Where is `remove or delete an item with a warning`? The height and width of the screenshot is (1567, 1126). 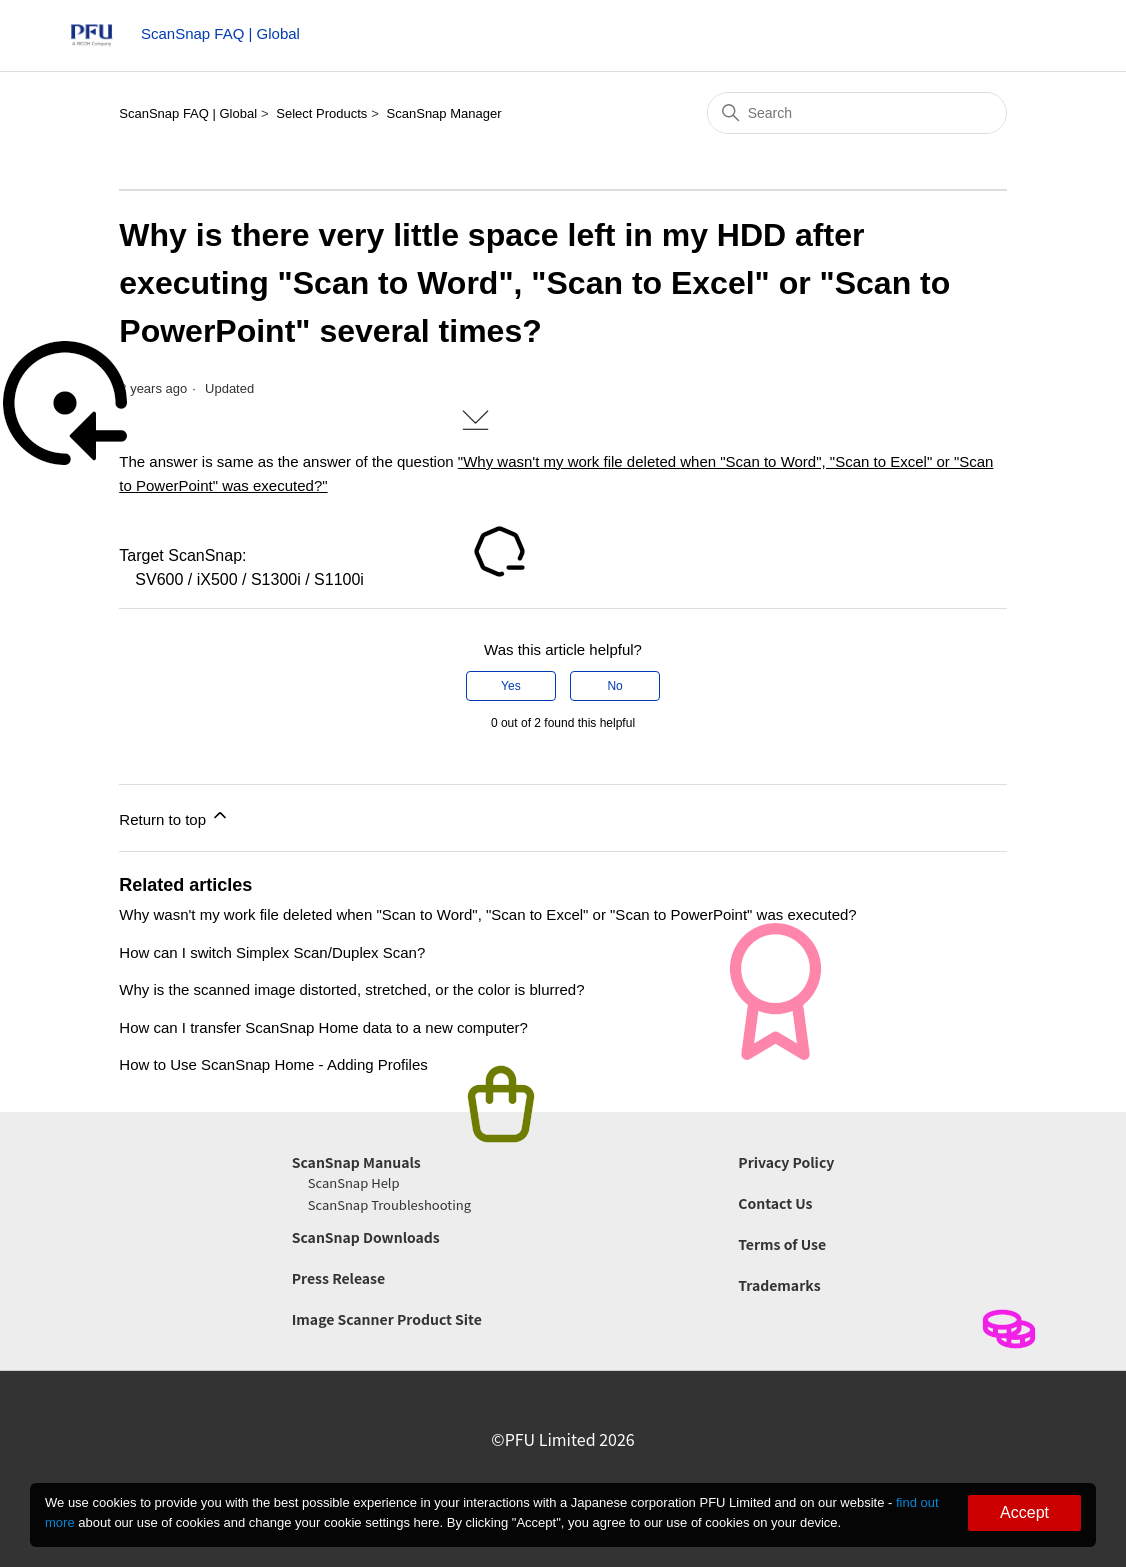
remove or delete an item with a warning is located at coordinates (499, 551).